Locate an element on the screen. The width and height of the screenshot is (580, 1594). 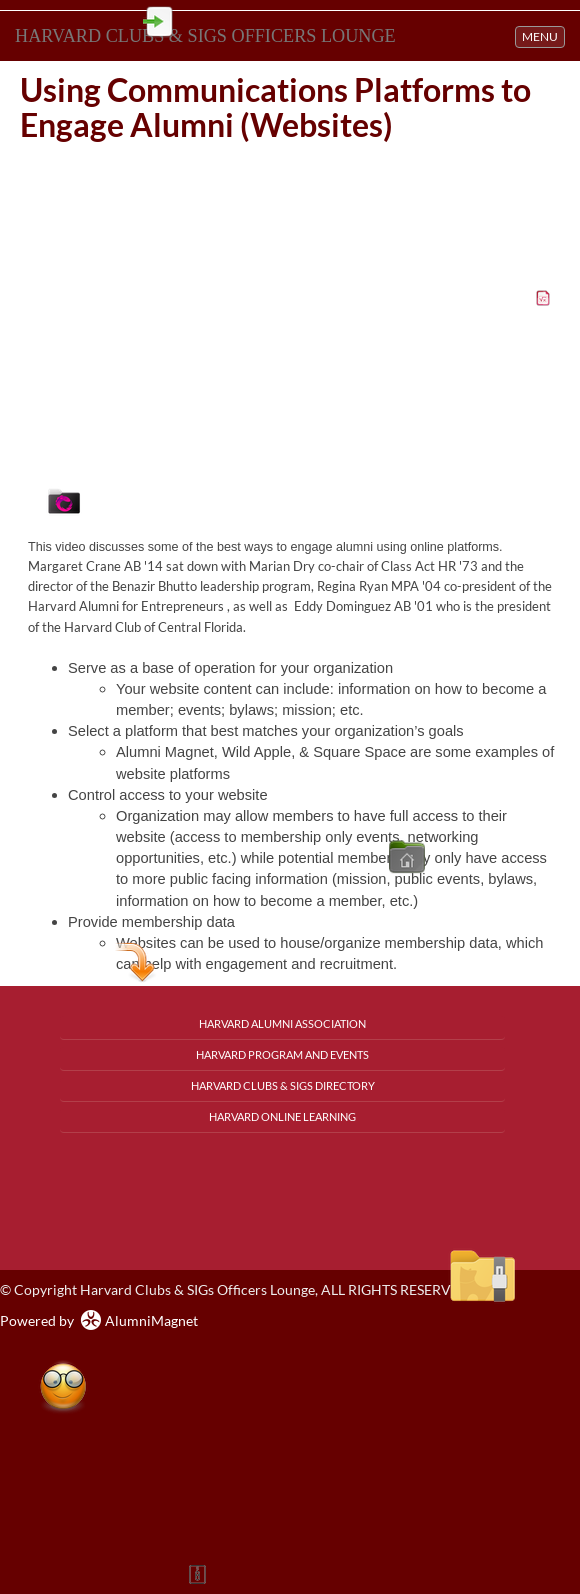
open archive or compressed file manager is located at coordinates (197, 1574).